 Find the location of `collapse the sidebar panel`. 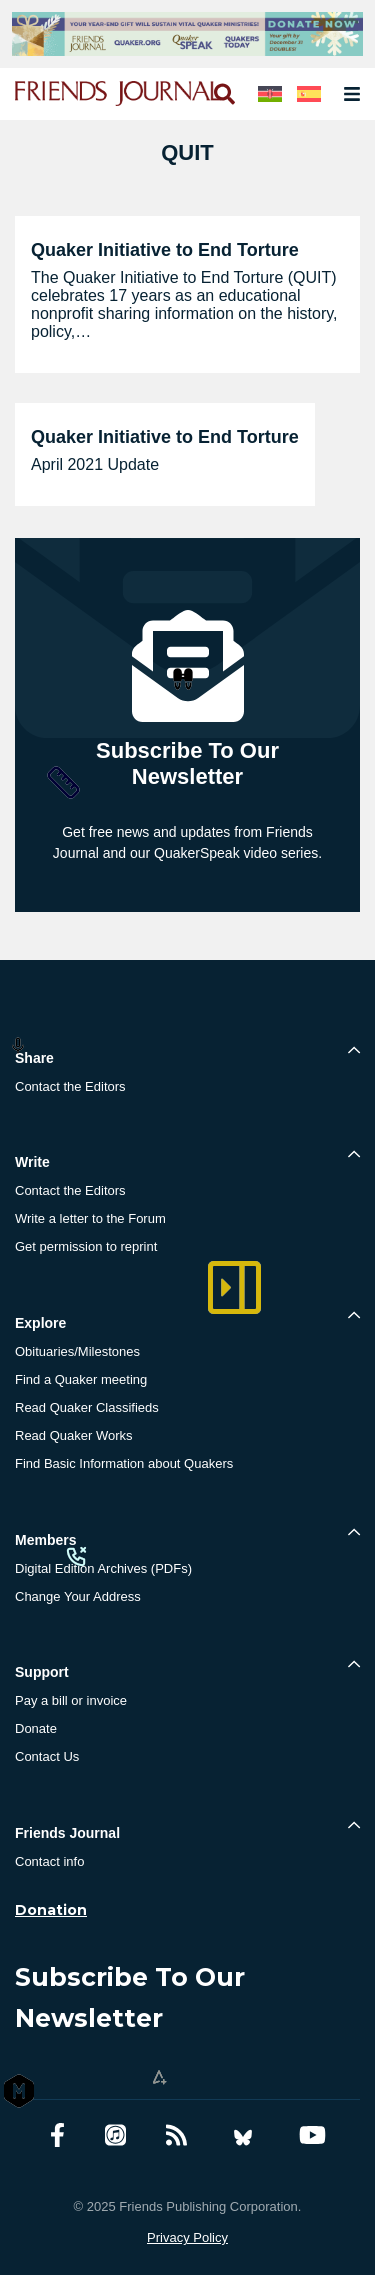

collapse the sidebar panel is located at coordinates (234, 1287).